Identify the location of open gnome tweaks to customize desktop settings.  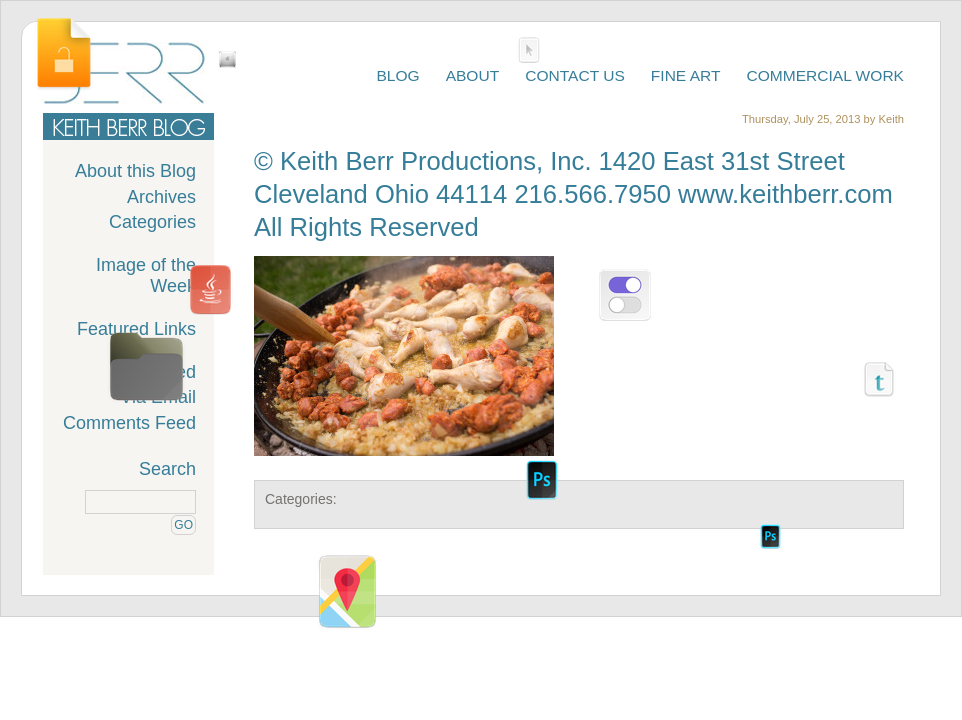
(625, 295).